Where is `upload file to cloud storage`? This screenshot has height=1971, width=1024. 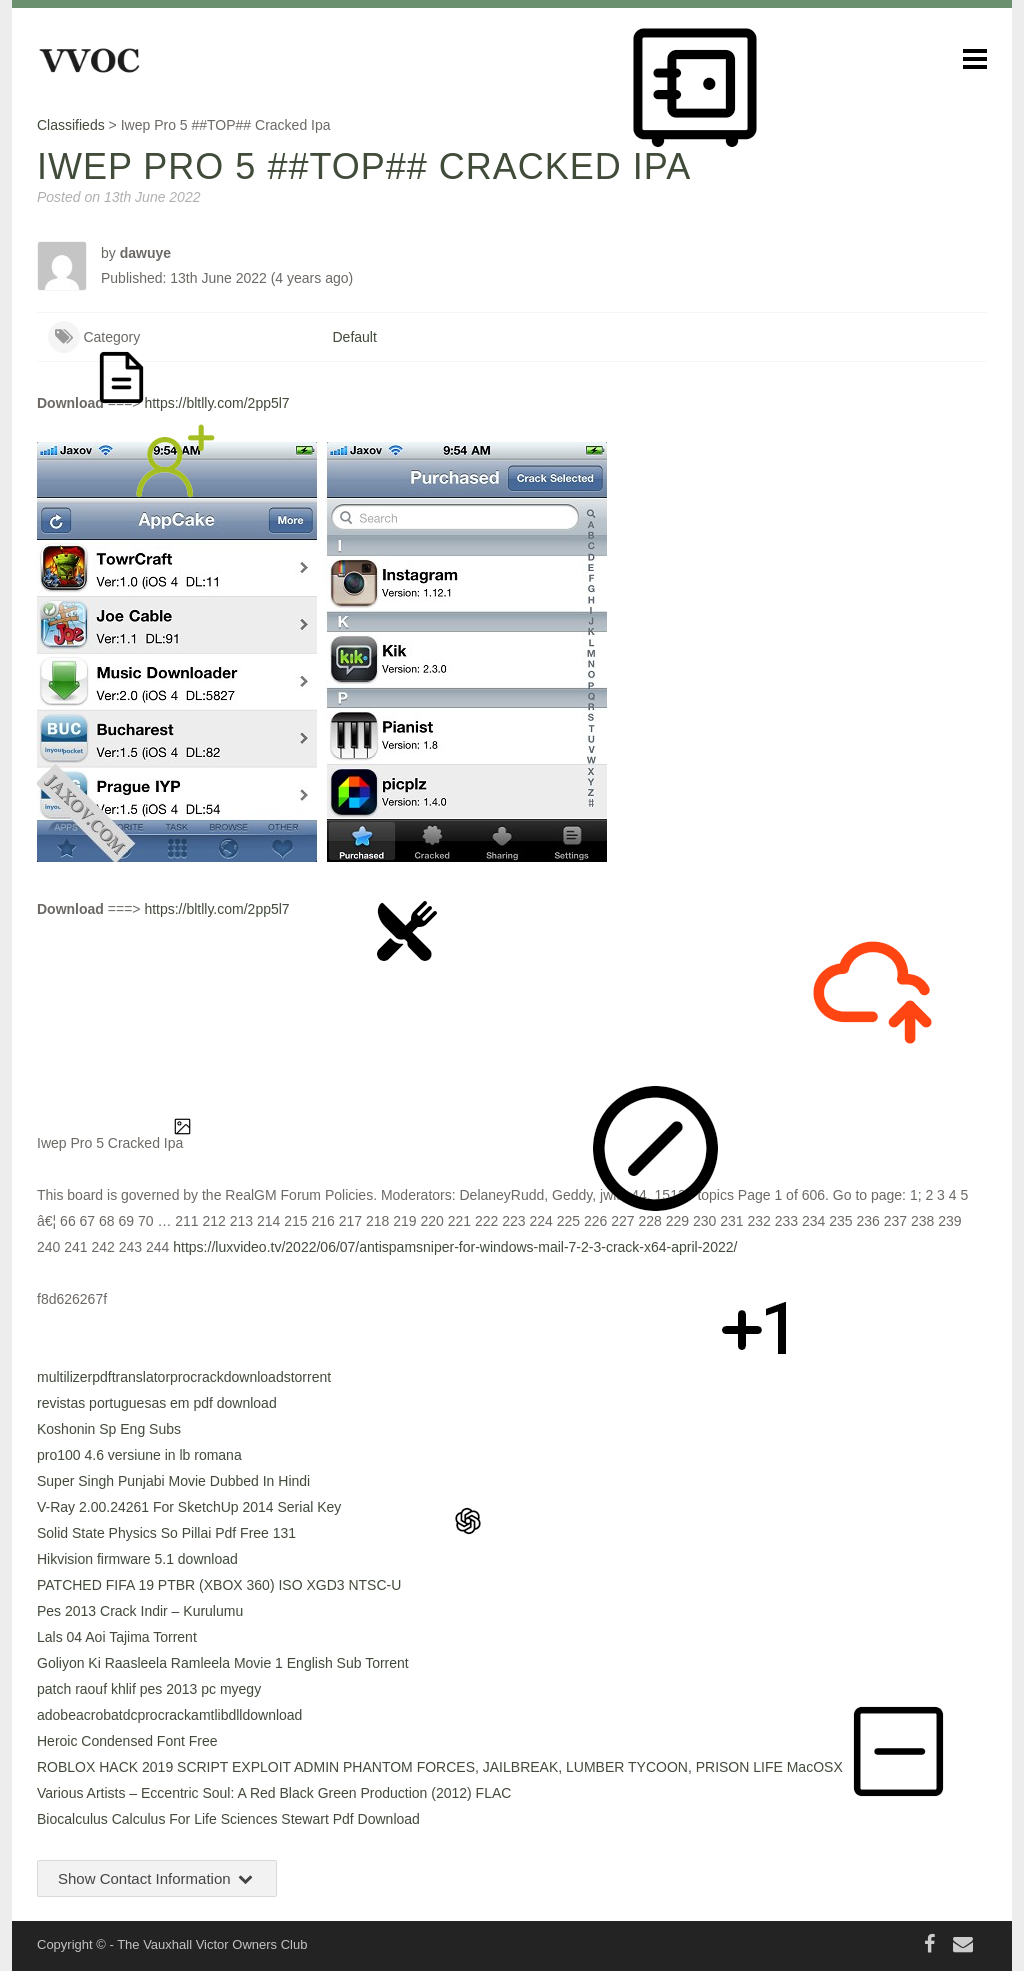
upload file to cloud storage is located at coordinates (872, 984).